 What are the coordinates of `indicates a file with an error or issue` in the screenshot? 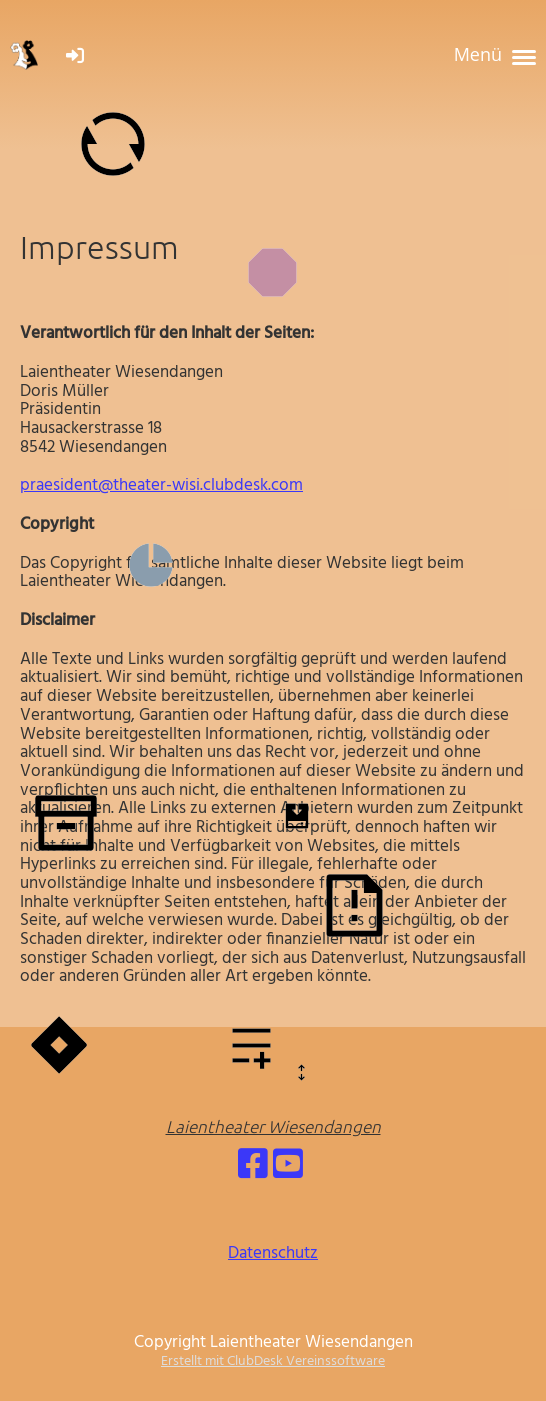 It's located at (354, 905).